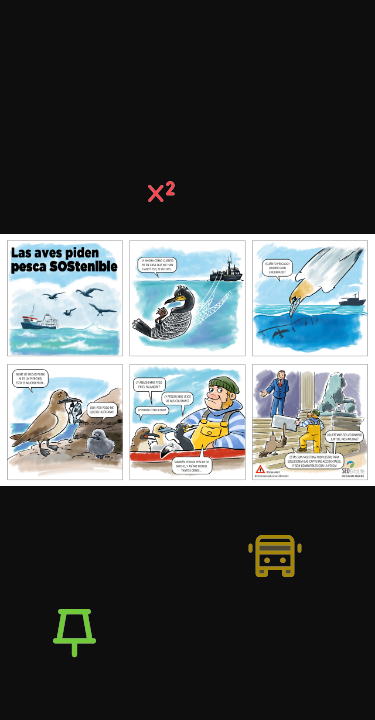  What do you see at coordinates (275, 556) in the screenshot?
I see `view public transit options` at bounding box center [275, 556].